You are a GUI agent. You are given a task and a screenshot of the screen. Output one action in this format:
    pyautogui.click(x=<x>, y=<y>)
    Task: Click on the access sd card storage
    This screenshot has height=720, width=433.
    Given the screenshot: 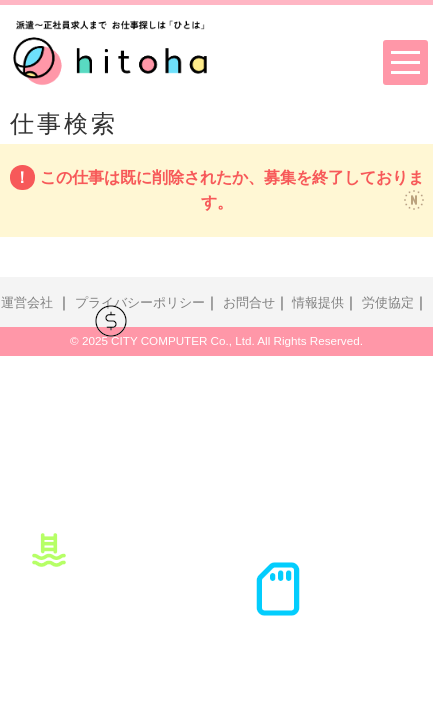 What is the action you would take?
    pyautogui.click(x=278, y=589)
    